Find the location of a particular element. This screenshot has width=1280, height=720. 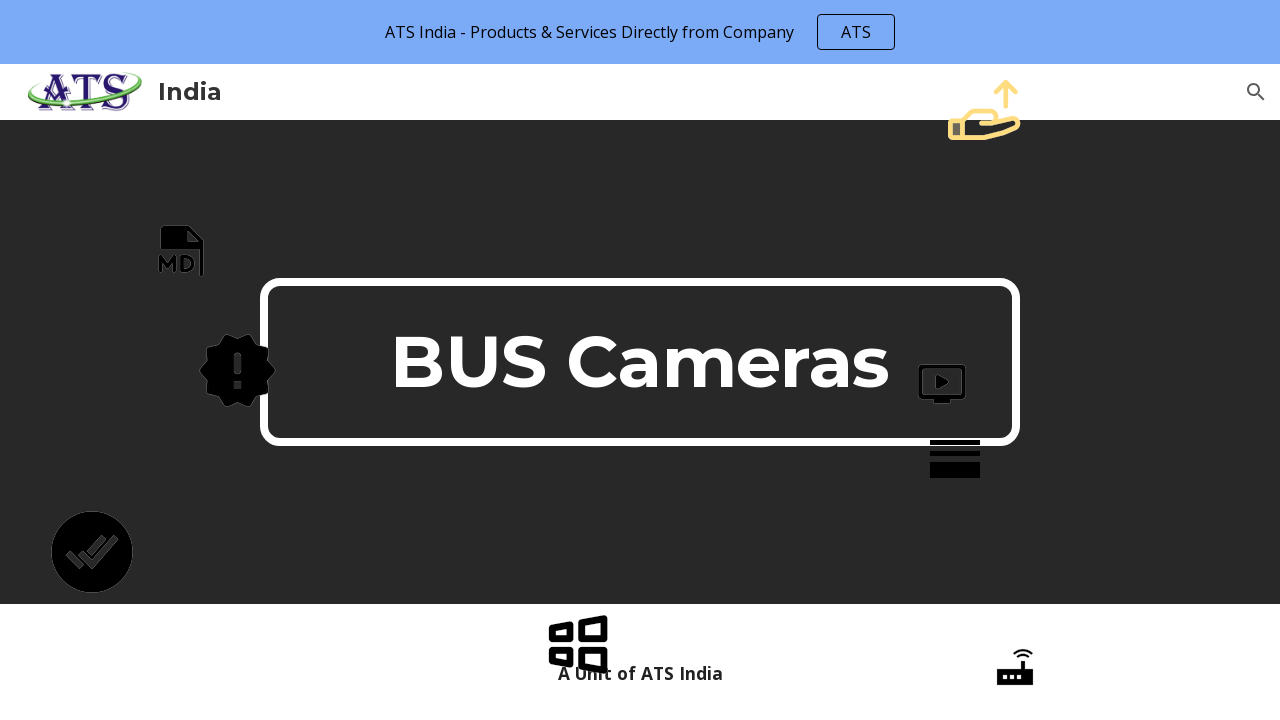

access router or network device settings is located at coordinates (1015, 667).